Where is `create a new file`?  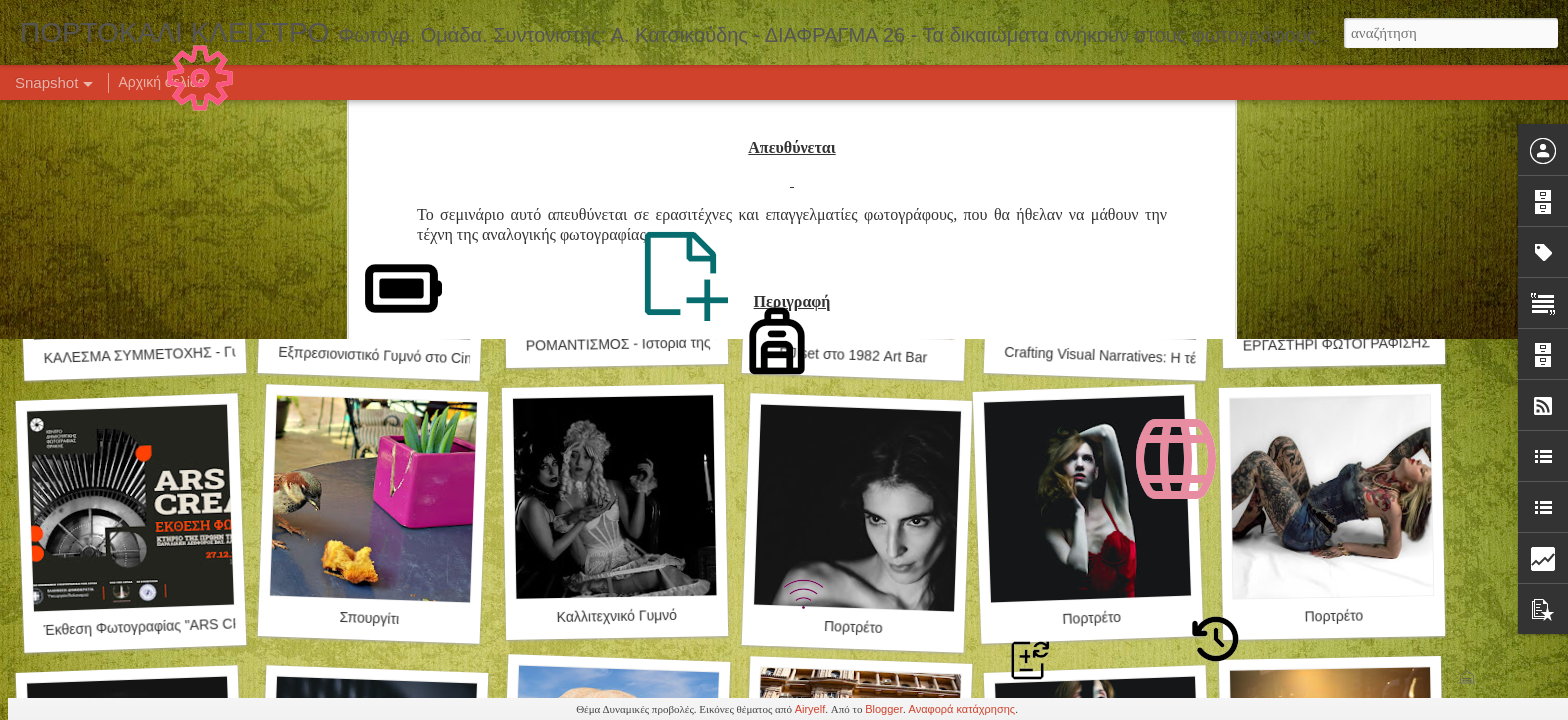
create a new file is located at coordinates (680, 273).